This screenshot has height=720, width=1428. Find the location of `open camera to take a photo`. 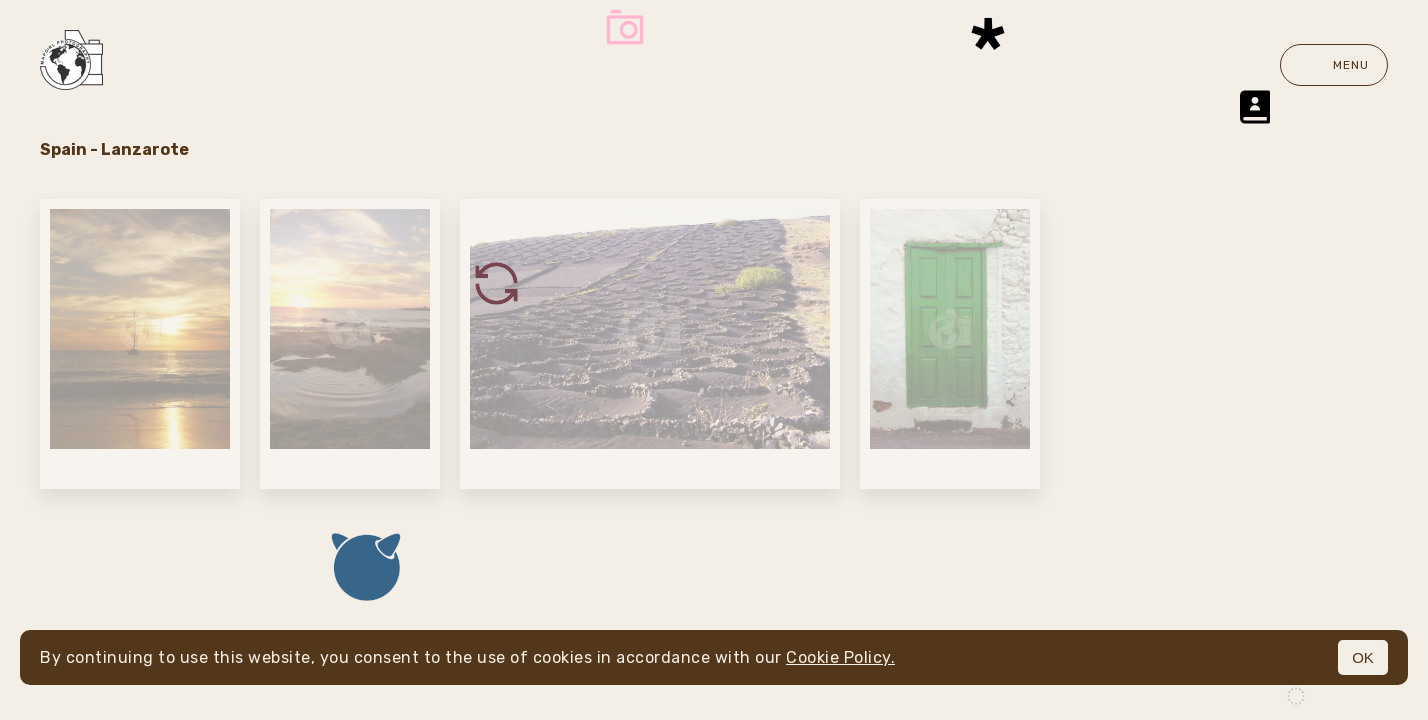

open camera to take a photo is located at coordinates (625, 28).